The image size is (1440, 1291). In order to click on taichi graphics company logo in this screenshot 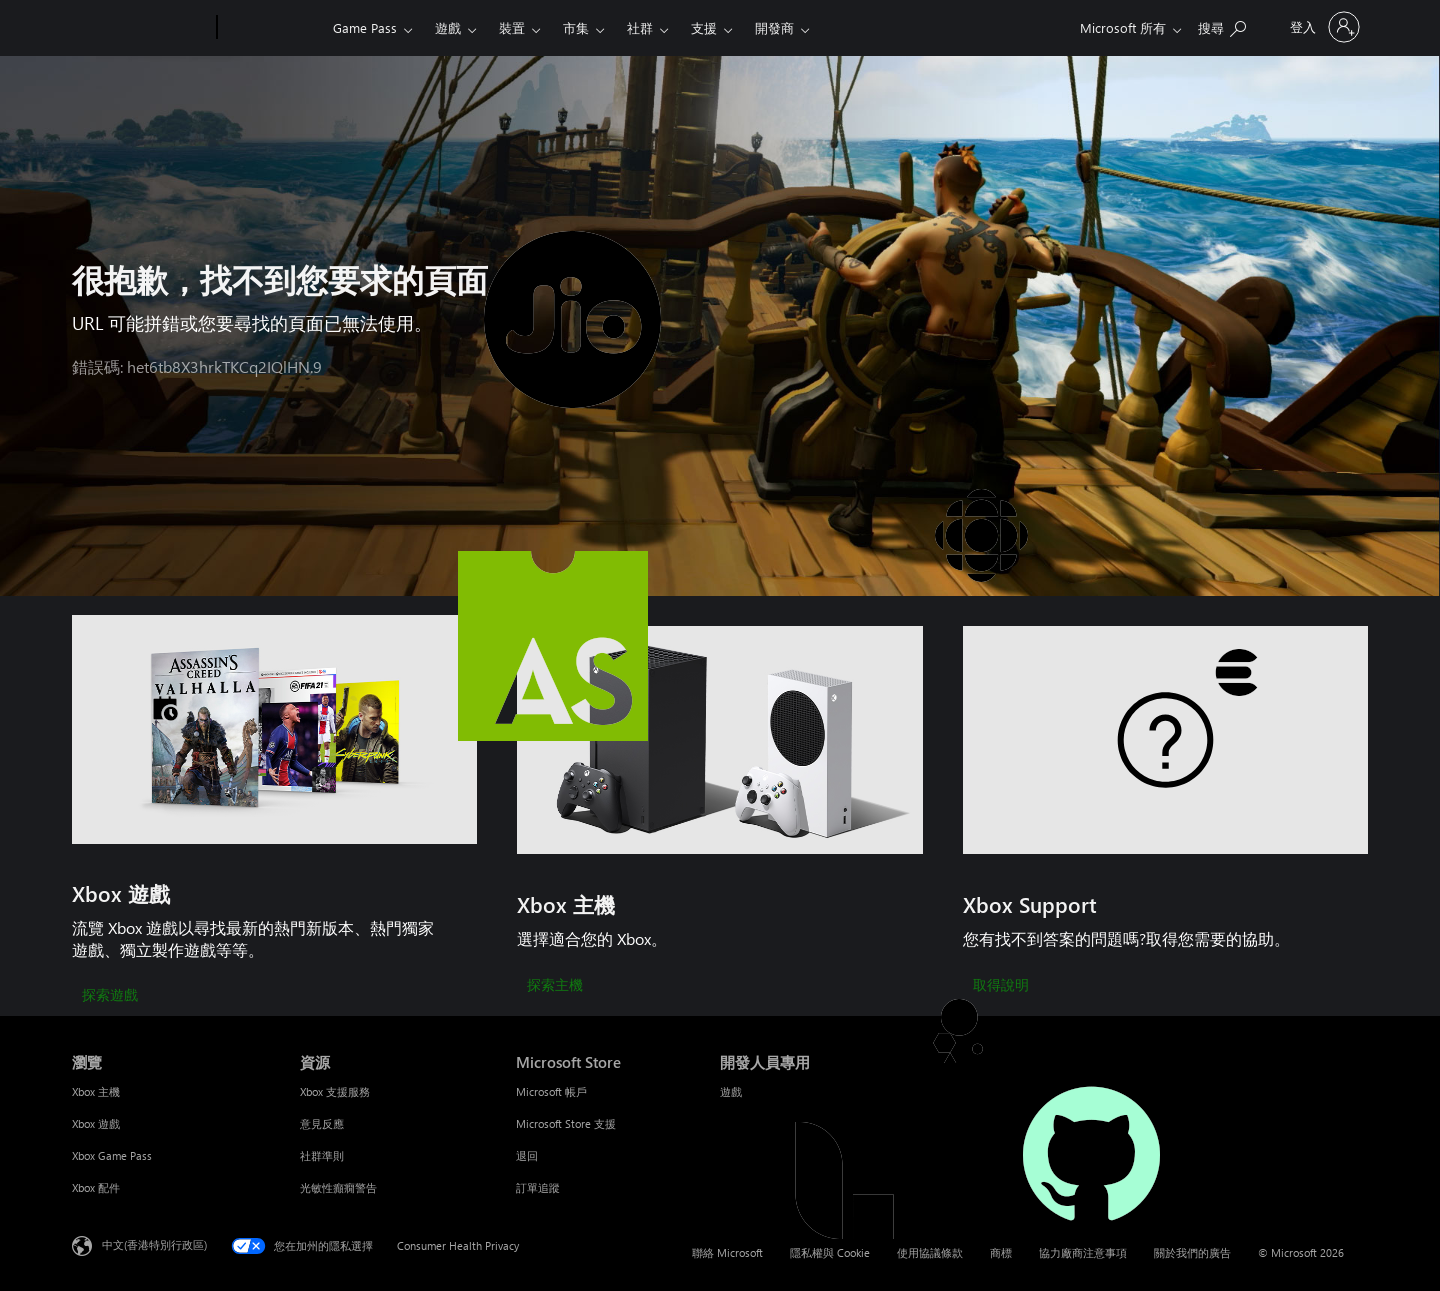, I will do `click(958, 1031)`.